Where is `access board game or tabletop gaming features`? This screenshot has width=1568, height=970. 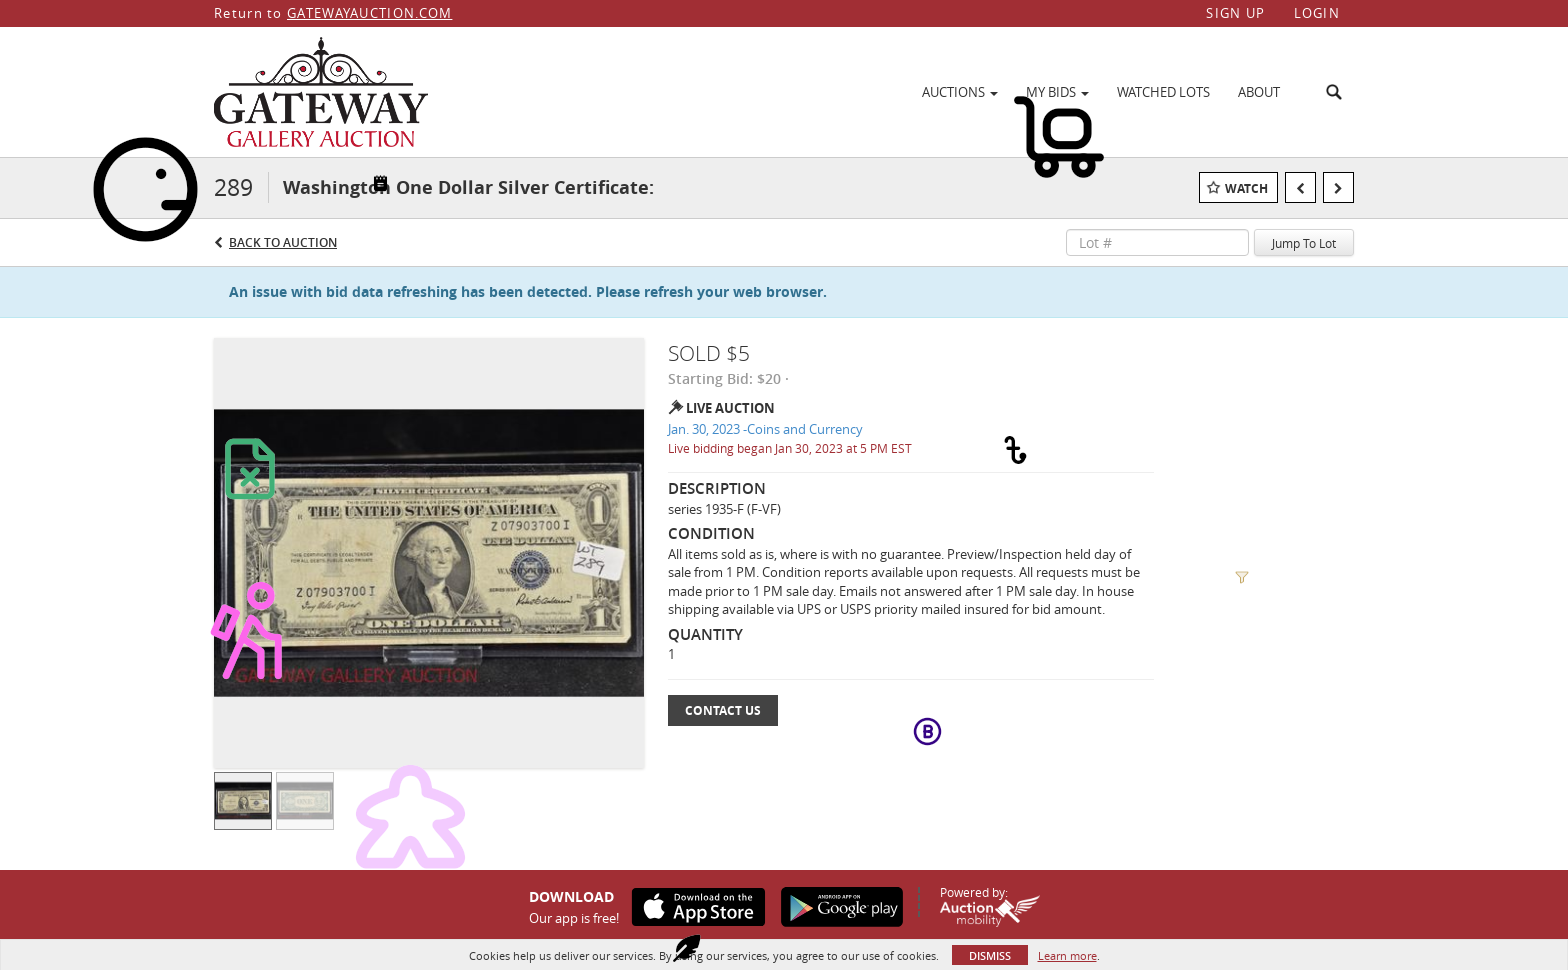 access board game or tabletop gaming features is located at coordinates (410, 819).